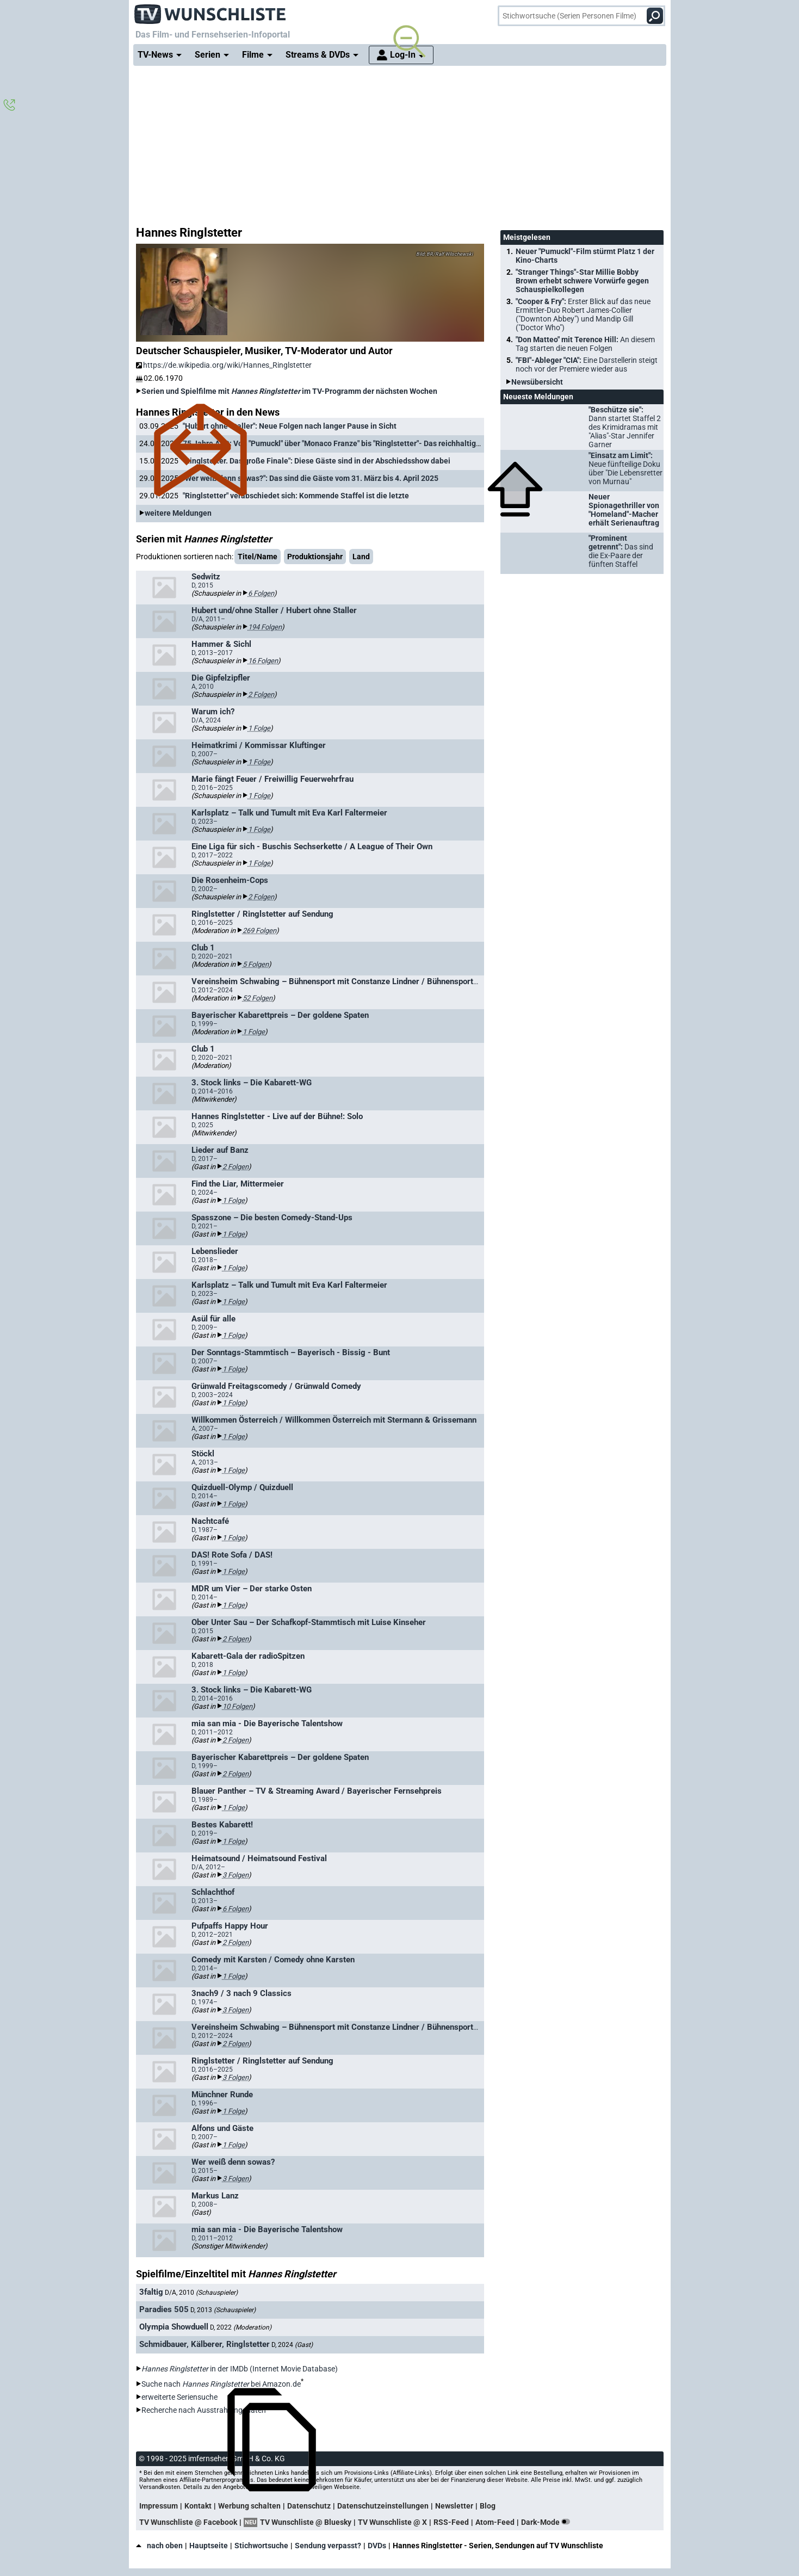 The image size is (799, 2576). Describe the element at coordinates (200, 450) in the screenshot. I see `mirror or flip content horizontally` at that location.